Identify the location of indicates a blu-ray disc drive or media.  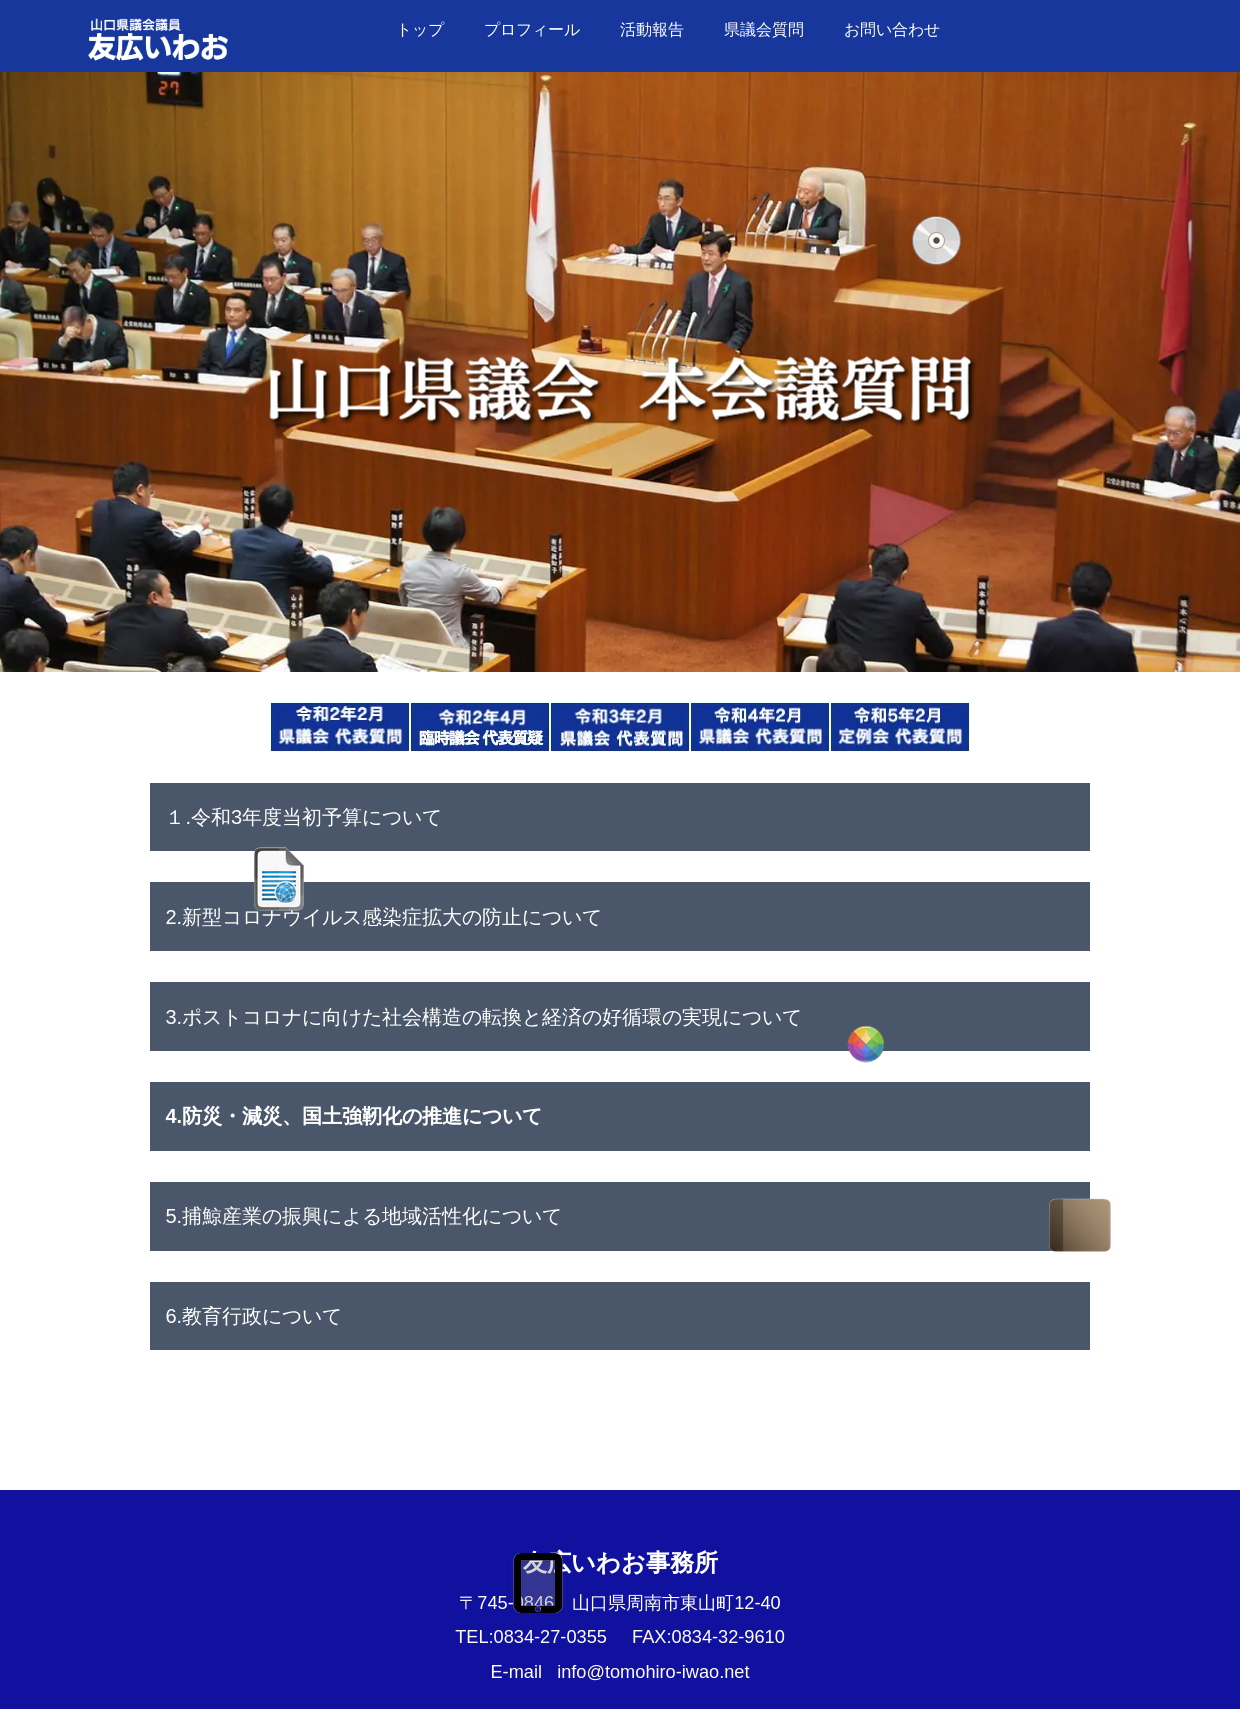
(936, 240).